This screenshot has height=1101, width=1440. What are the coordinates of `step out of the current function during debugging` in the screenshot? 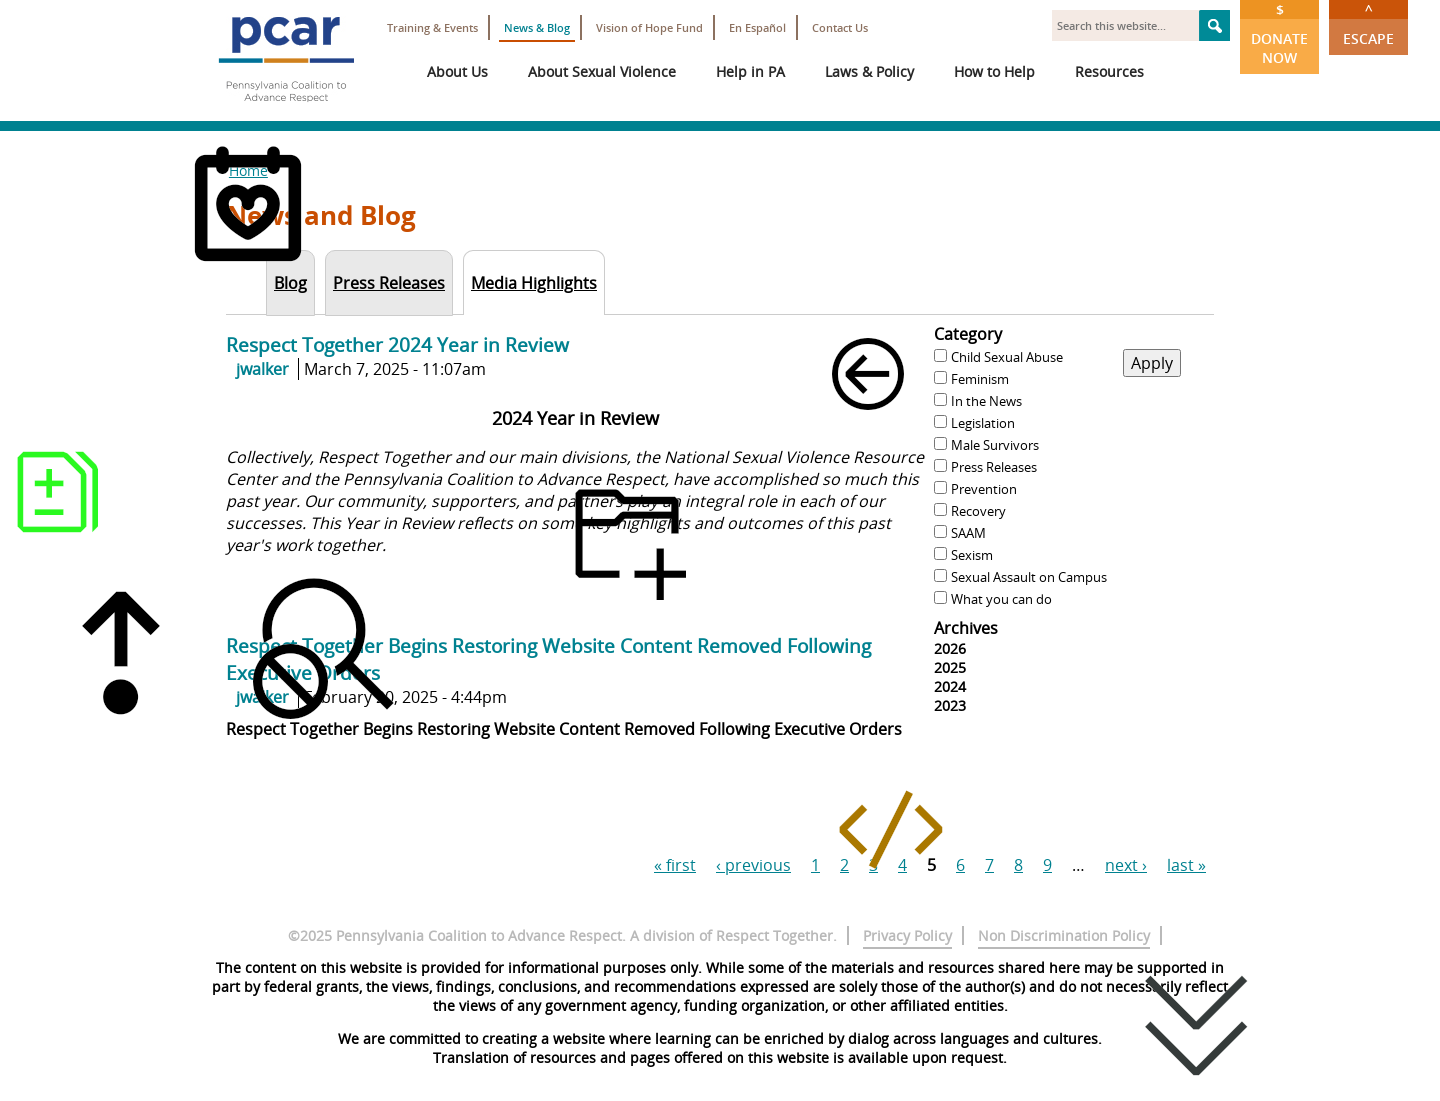 It's located at (121, 653).